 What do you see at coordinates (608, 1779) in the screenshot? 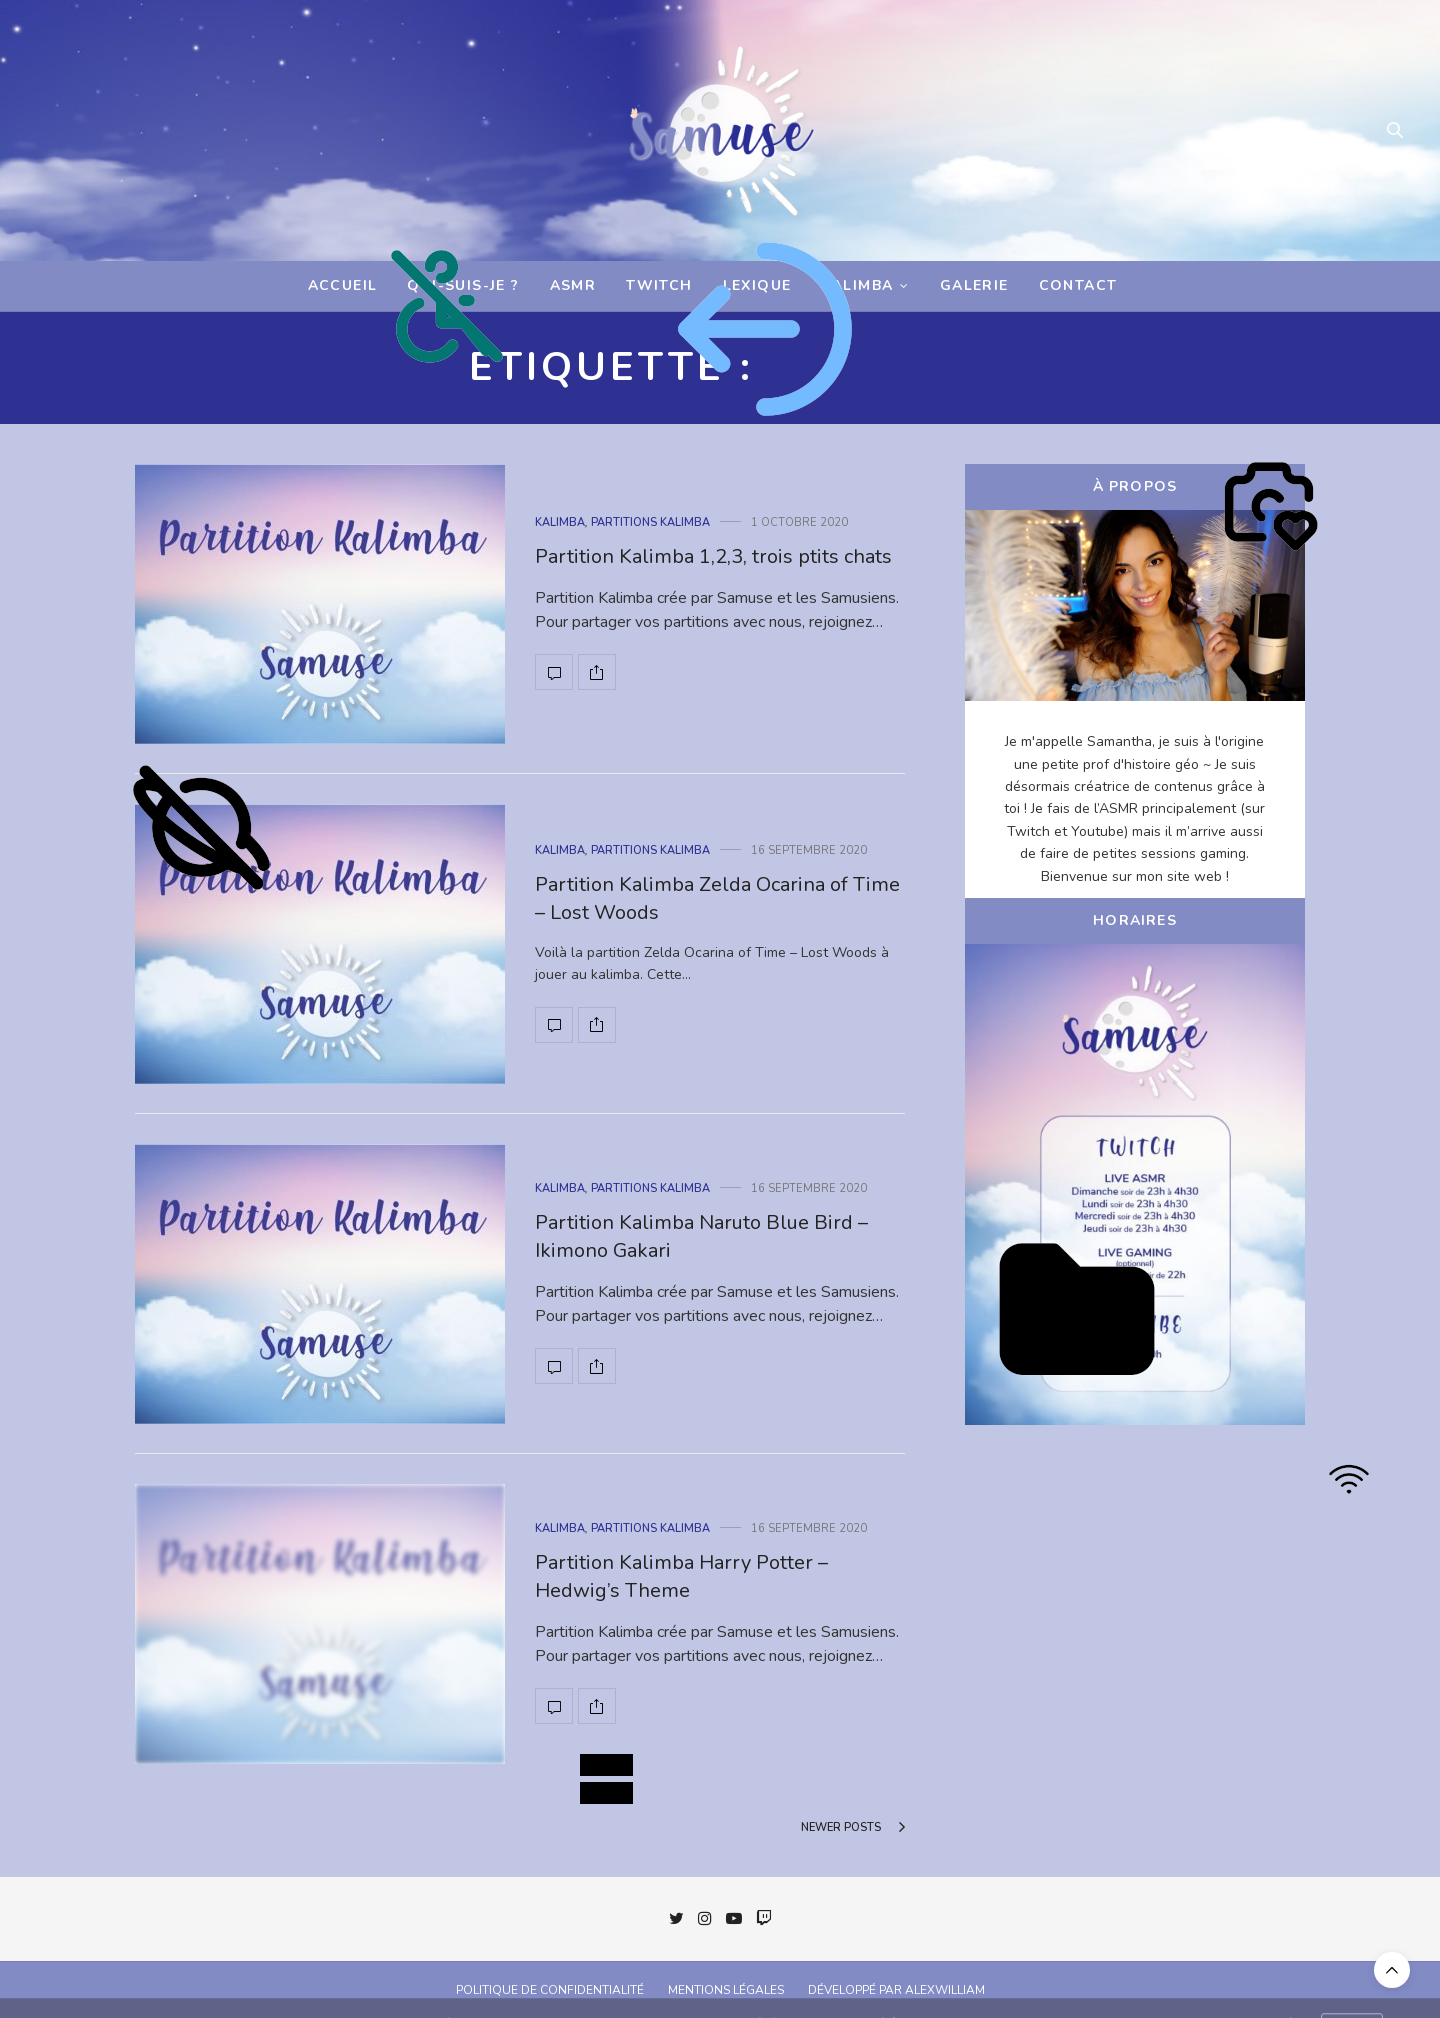
I see `switch to agenda or list view` at bounding box center [608, 1779].